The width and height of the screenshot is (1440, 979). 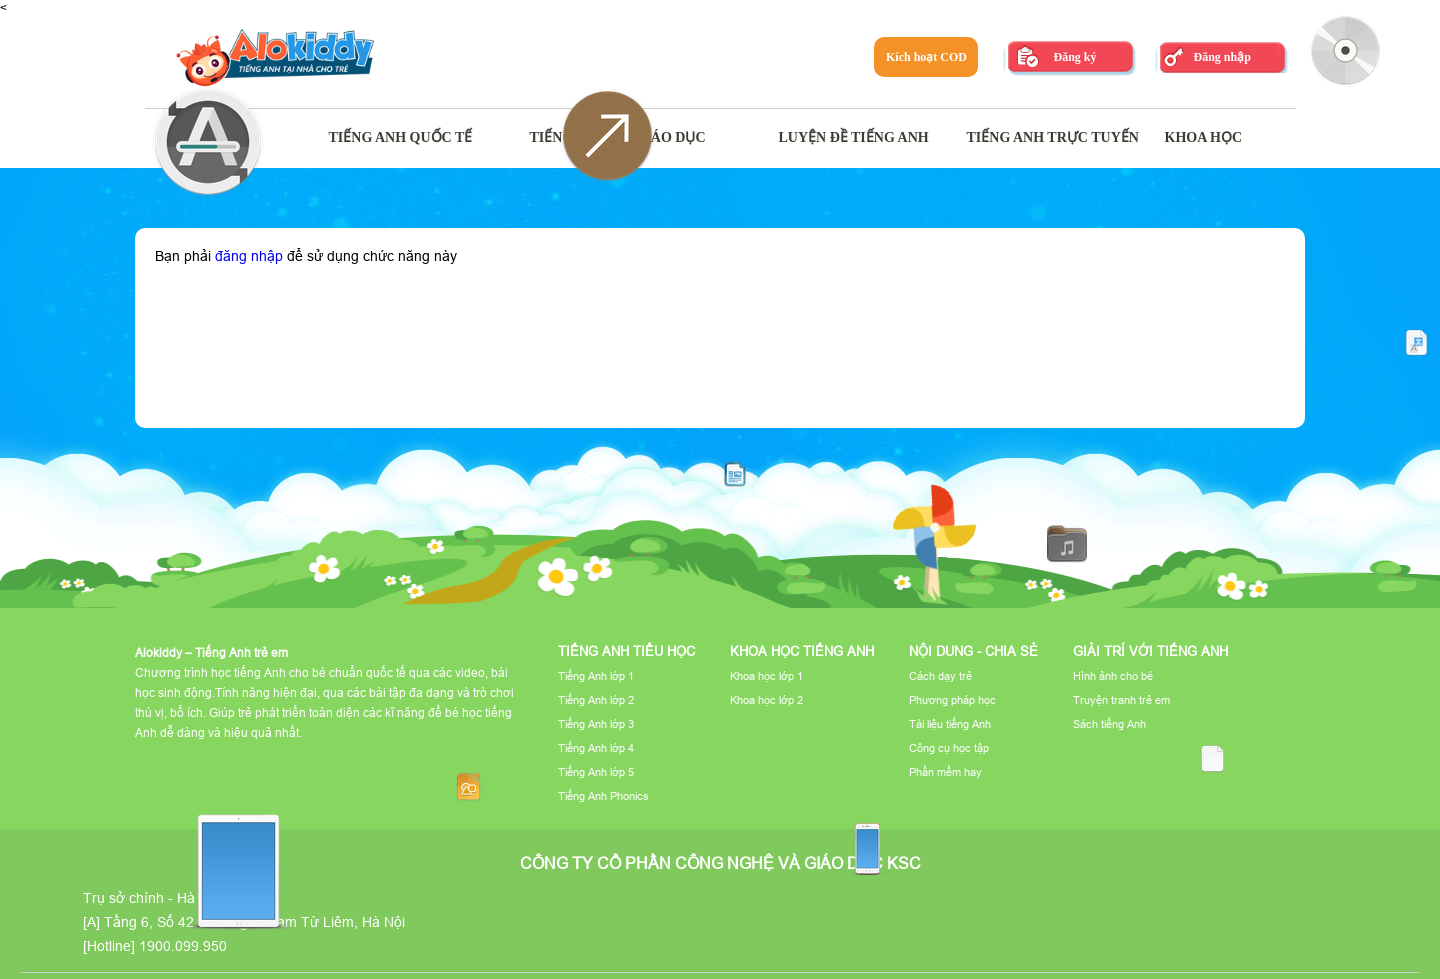 What do you see at coordinates (607, 135) in the screenshot?
I see `indicates a symbolic link or shortcut to another file` at bounding box center [607, 135].